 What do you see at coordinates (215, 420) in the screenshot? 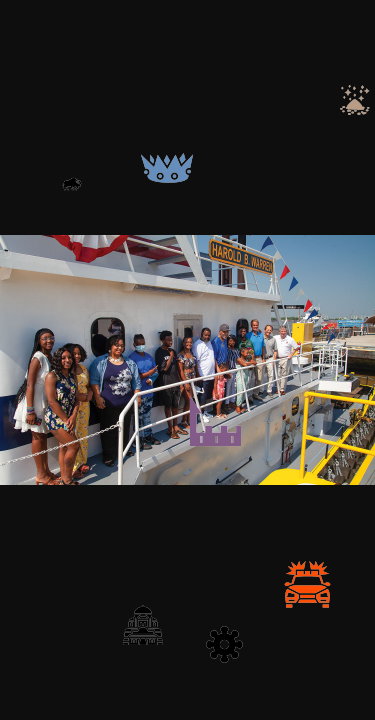
I see `view castle or fortress in game` at bounding box center [215, 420].